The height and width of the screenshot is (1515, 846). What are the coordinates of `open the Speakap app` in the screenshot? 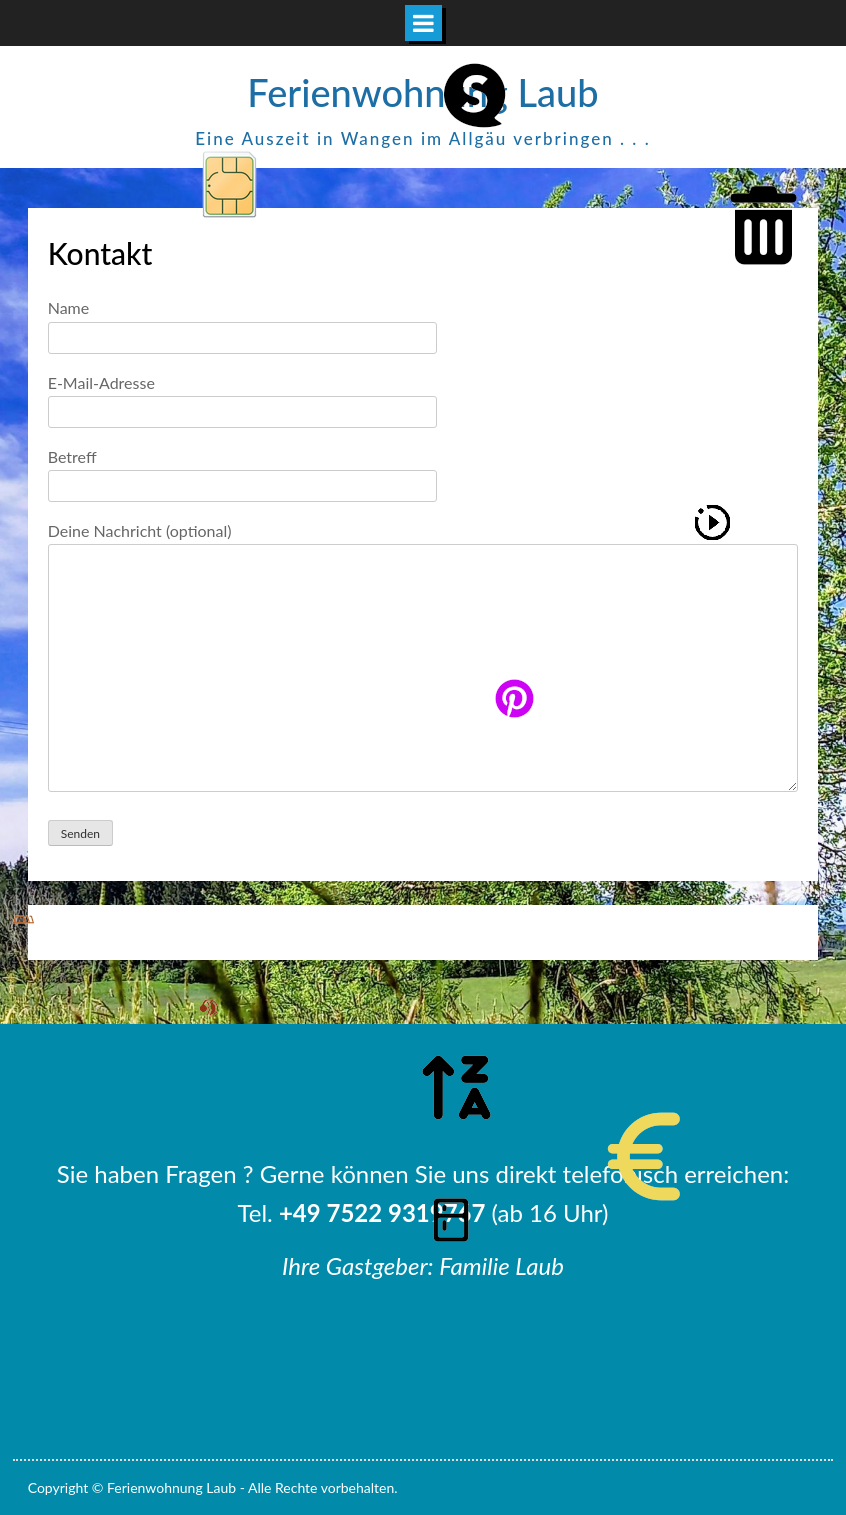 It's located at (474, 95).